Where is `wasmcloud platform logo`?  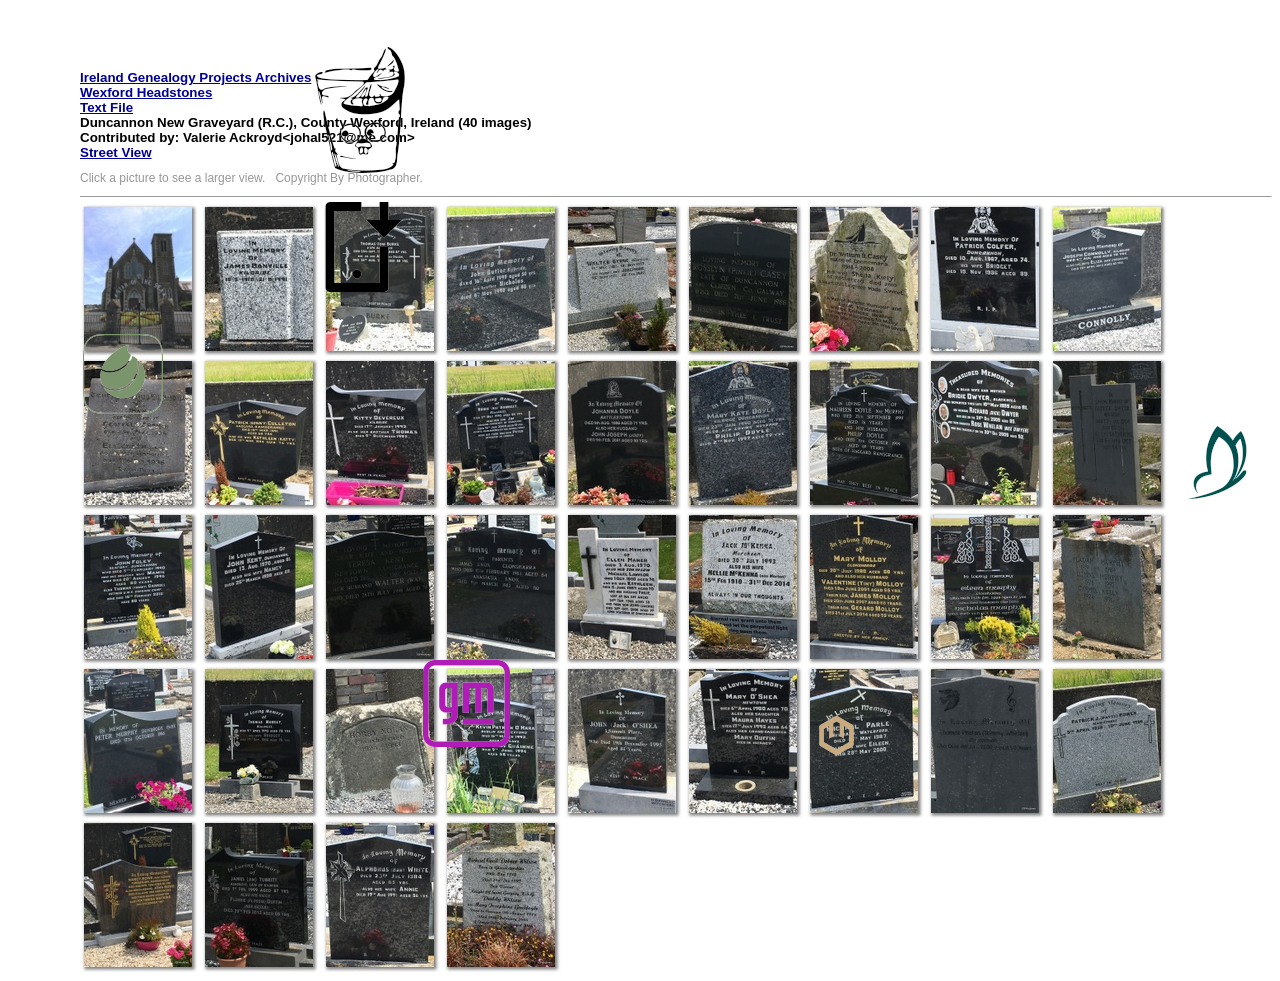
wasmcloud platform logo is located at coordinates (836, 735).